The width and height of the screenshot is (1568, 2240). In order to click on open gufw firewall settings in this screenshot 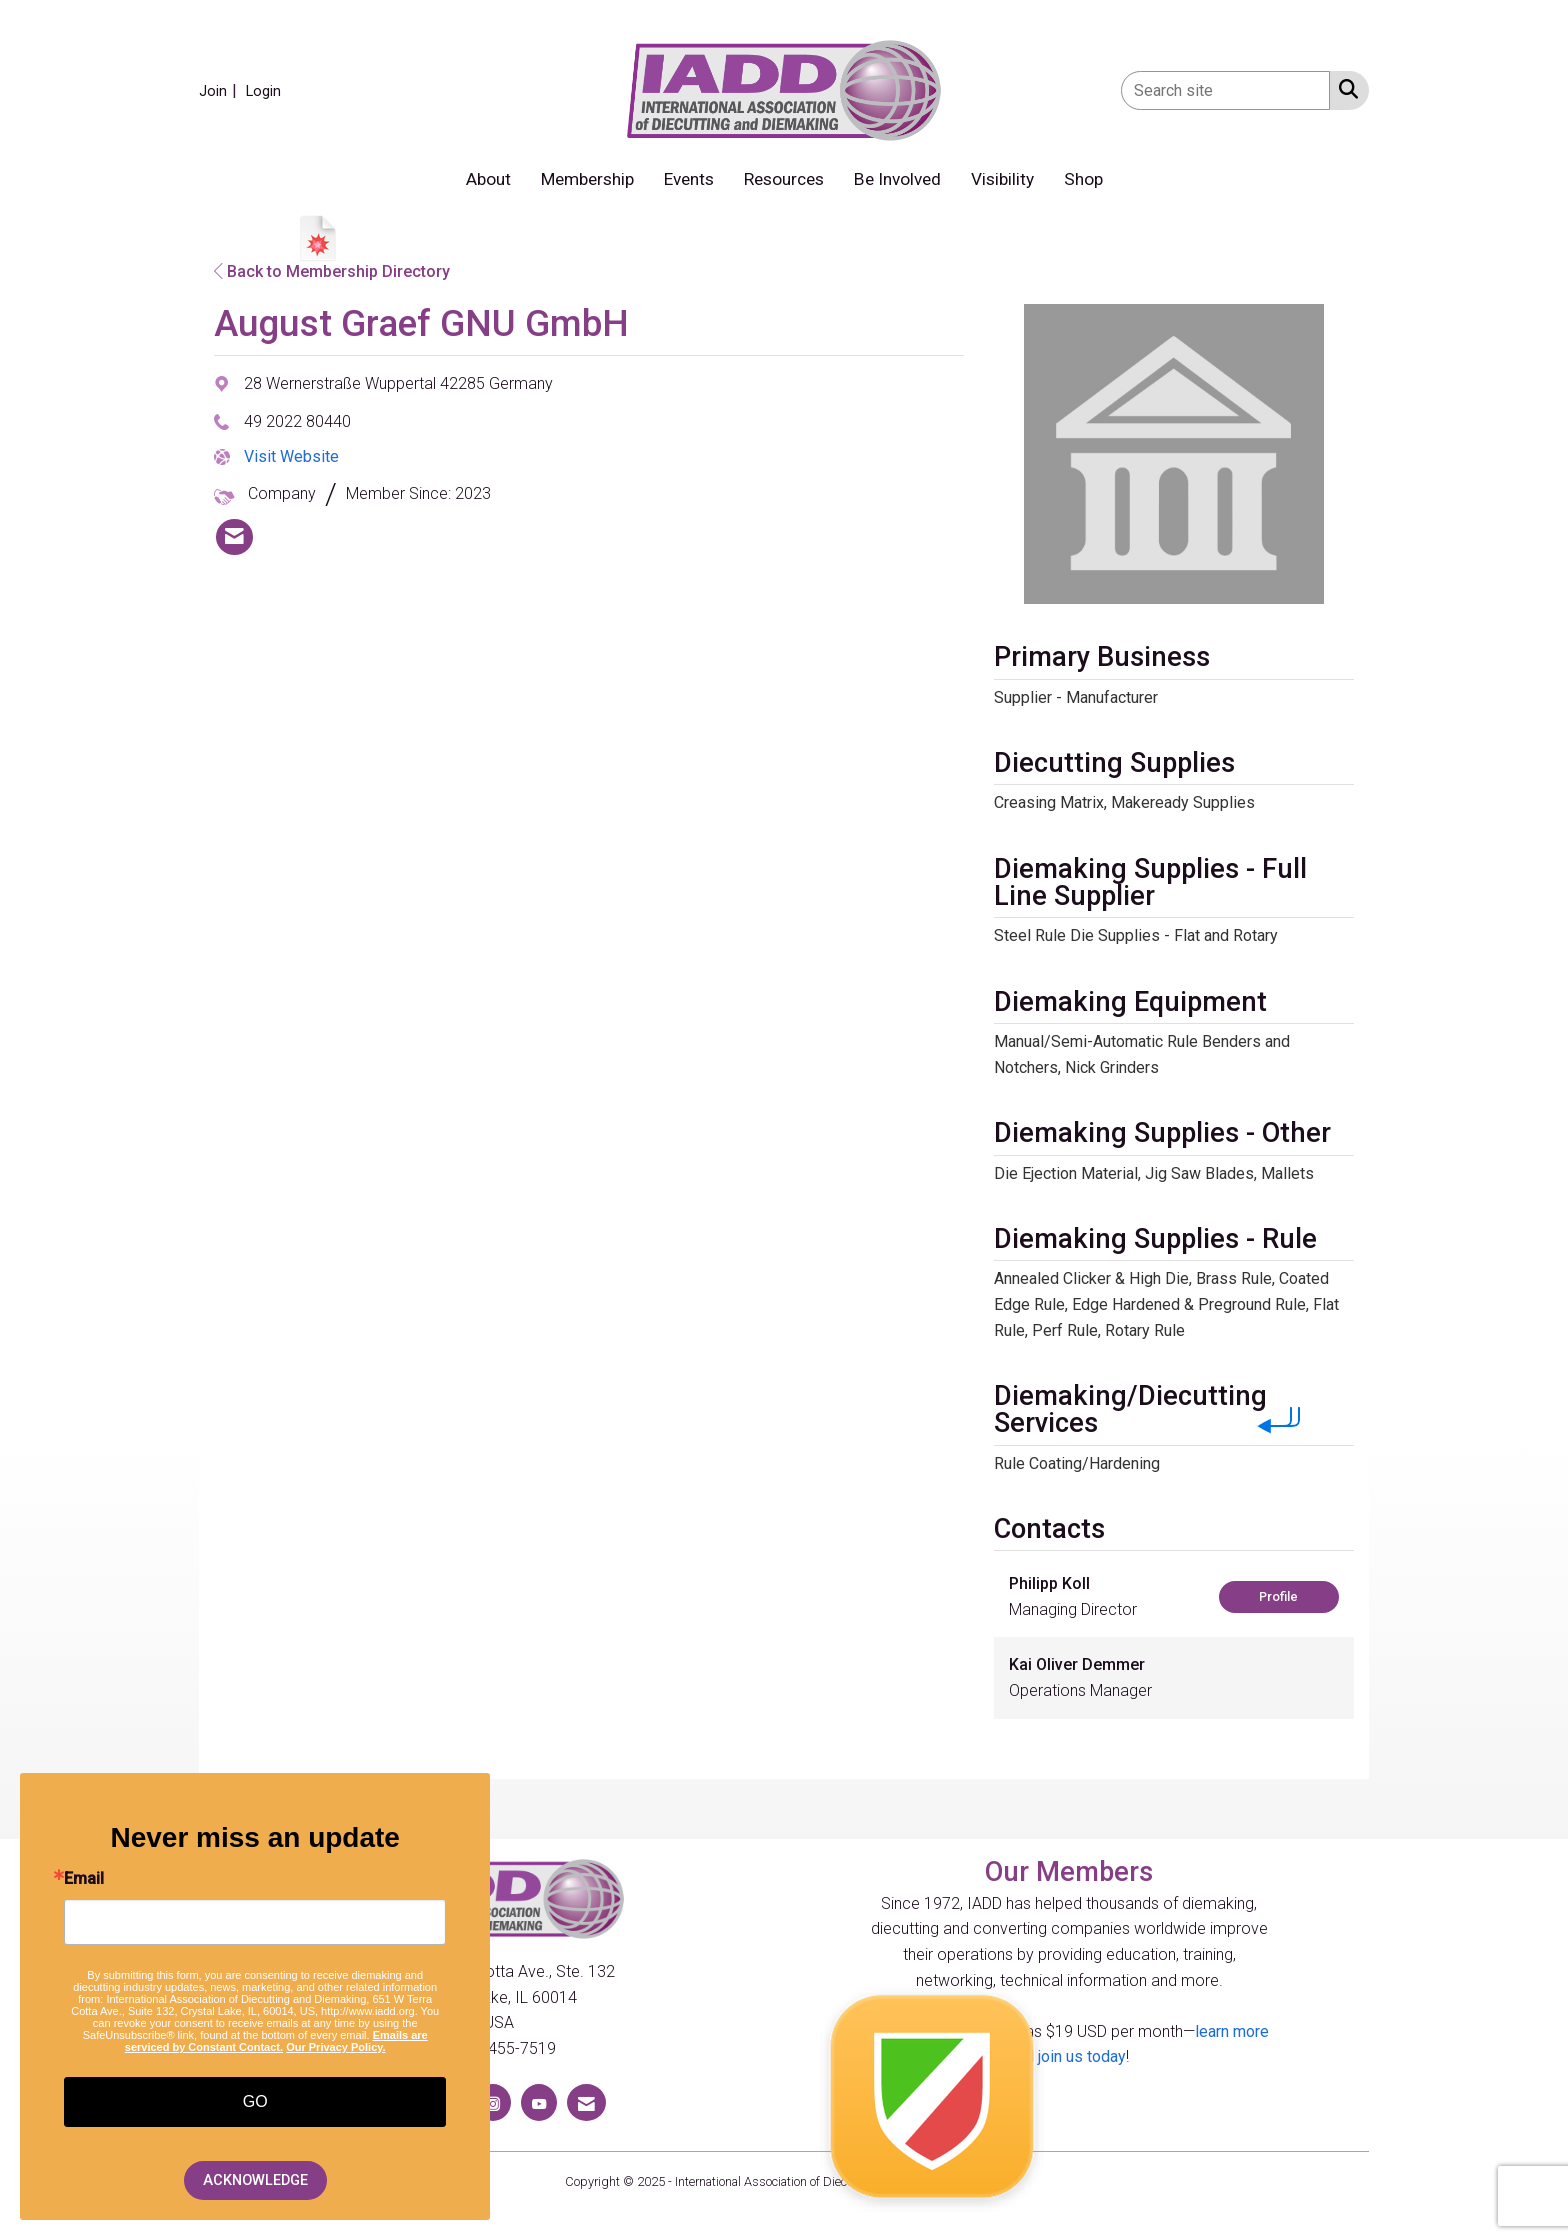, I will do `click(932, 2100)`.